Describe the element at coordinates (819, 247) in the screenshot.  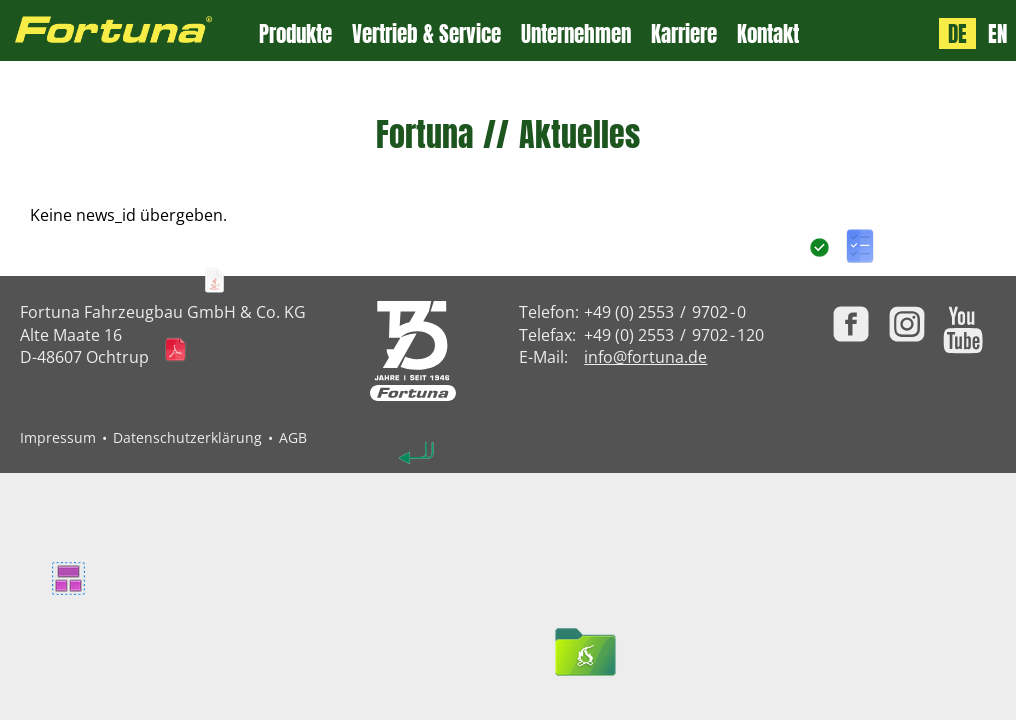
I see `confirm or apply changes` at that location.